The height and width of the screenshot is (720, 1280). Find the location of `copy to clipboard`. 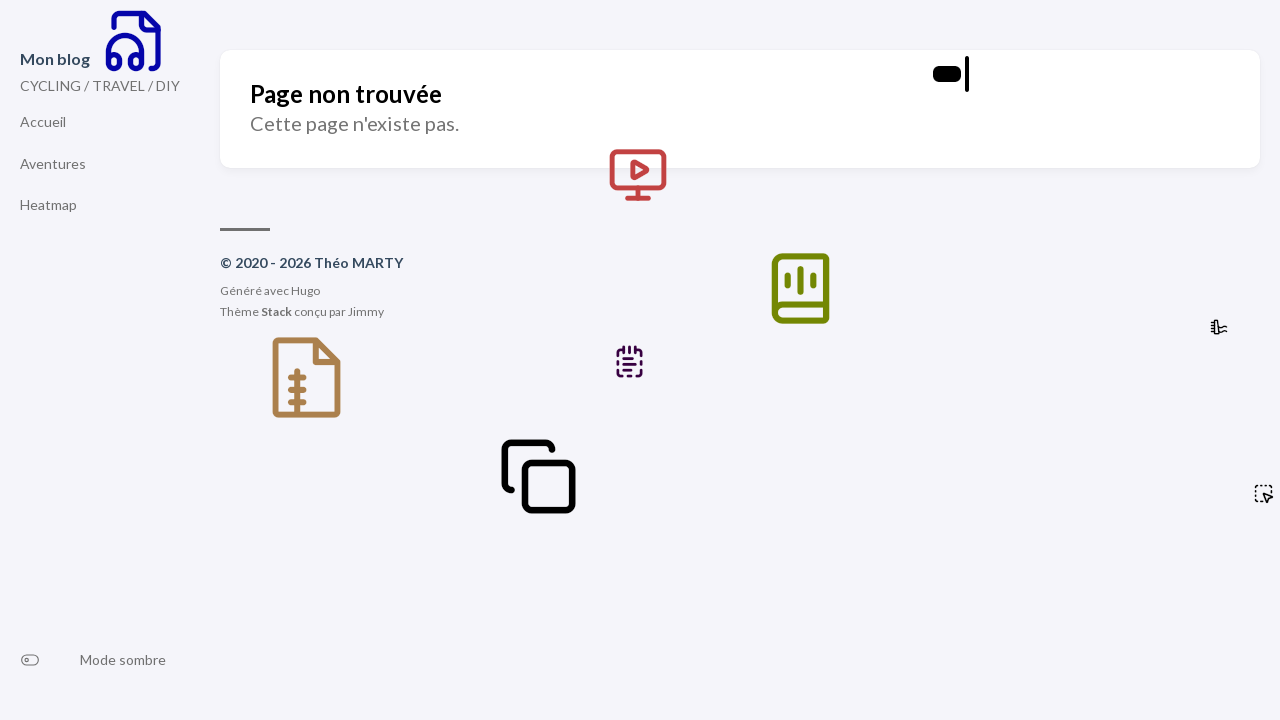

copy to clipboard is located at coordinates (538, 476).